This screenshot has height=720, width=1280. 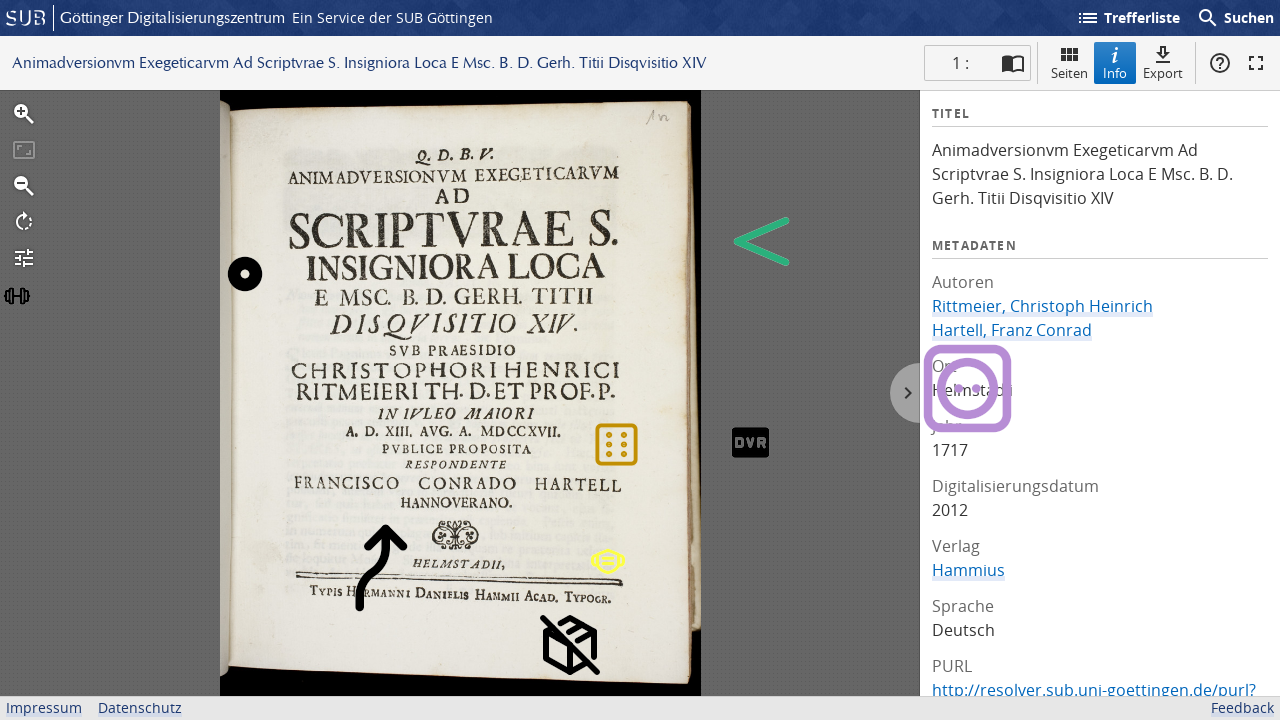 What do you see at coordinates (616, 444) in the screenshot?
I see `random selection or shuffle function` at bounding box center [616, 444].